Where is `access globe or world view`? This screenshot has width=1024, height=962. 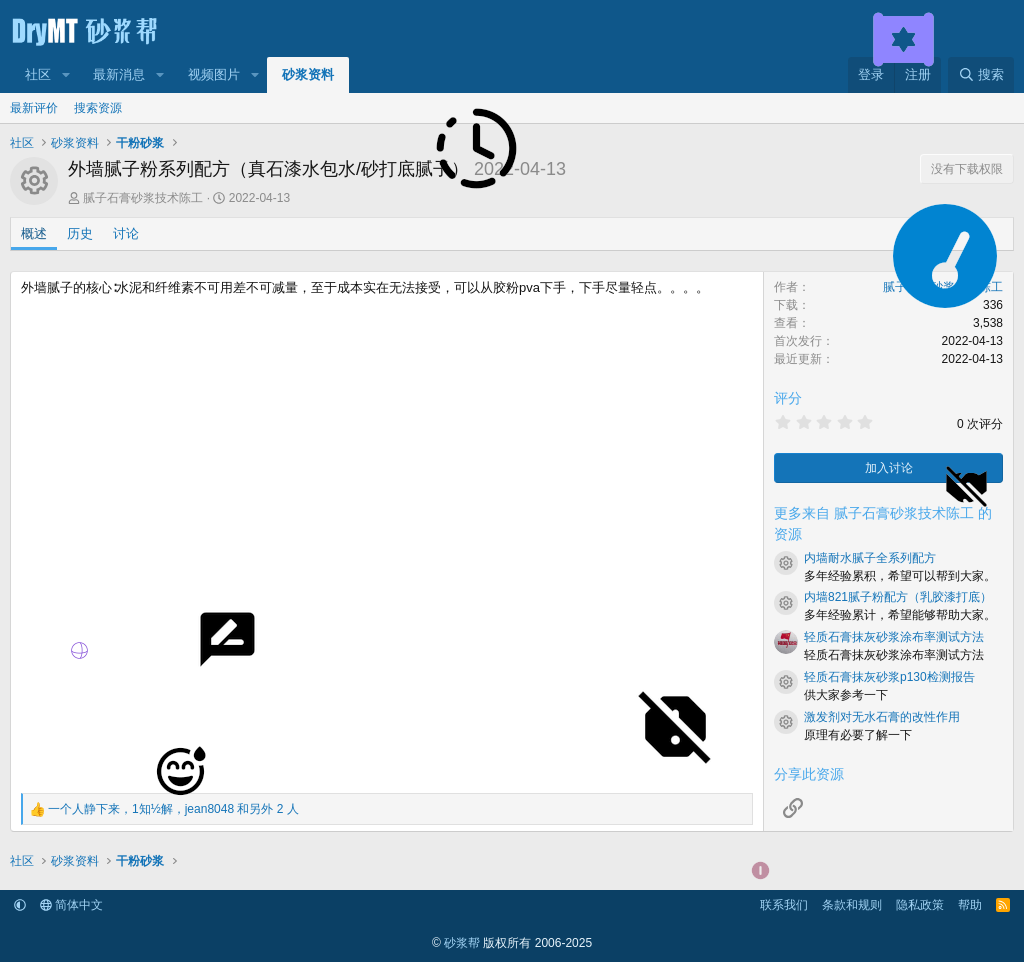
access globe or world view is located at coordinates (79, 650).